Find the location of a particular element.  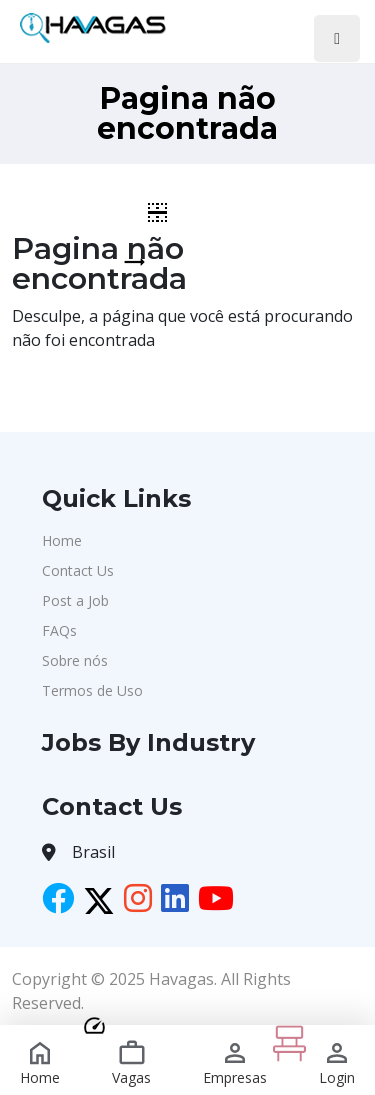

adjust playback speed is located at coordinates (94, 1025).